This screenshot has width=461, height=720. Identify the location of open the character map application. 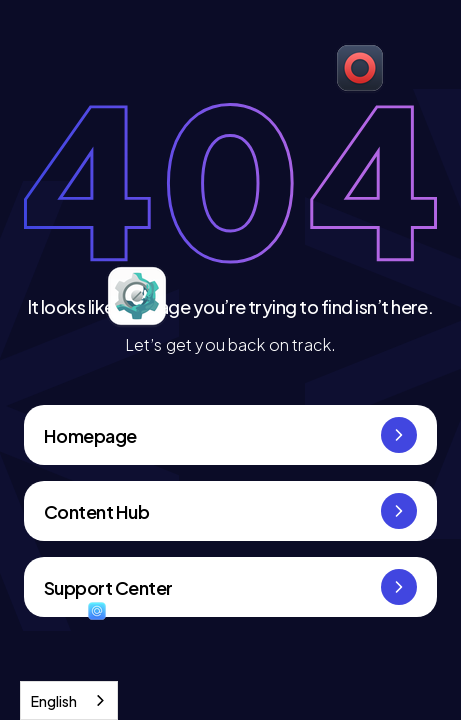
(97, 611).